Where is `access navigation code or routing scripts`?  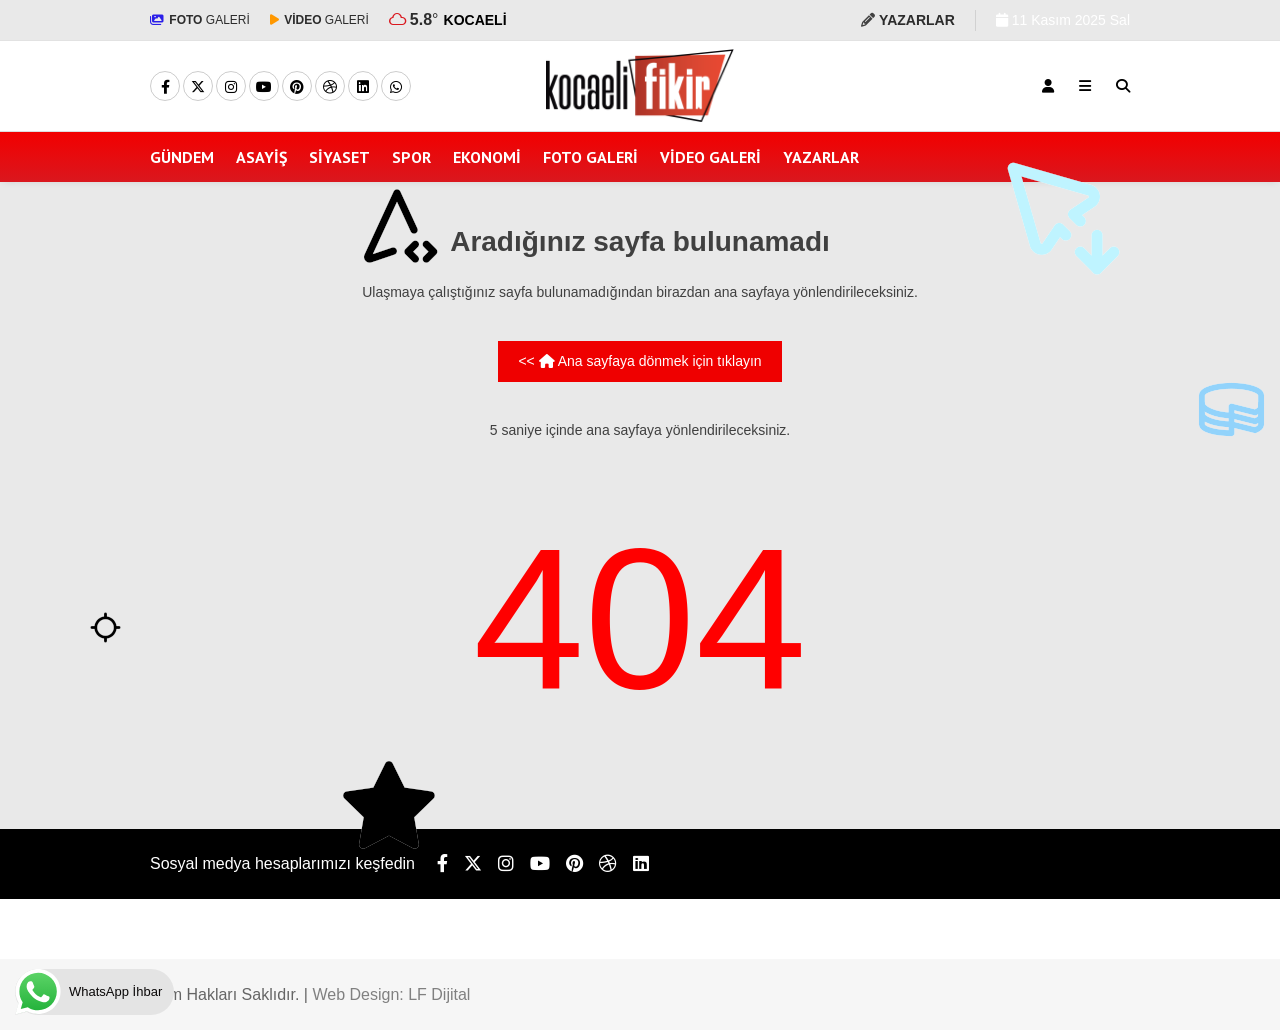
access navigation code or routing scripts is located at coordinates (397, 226).